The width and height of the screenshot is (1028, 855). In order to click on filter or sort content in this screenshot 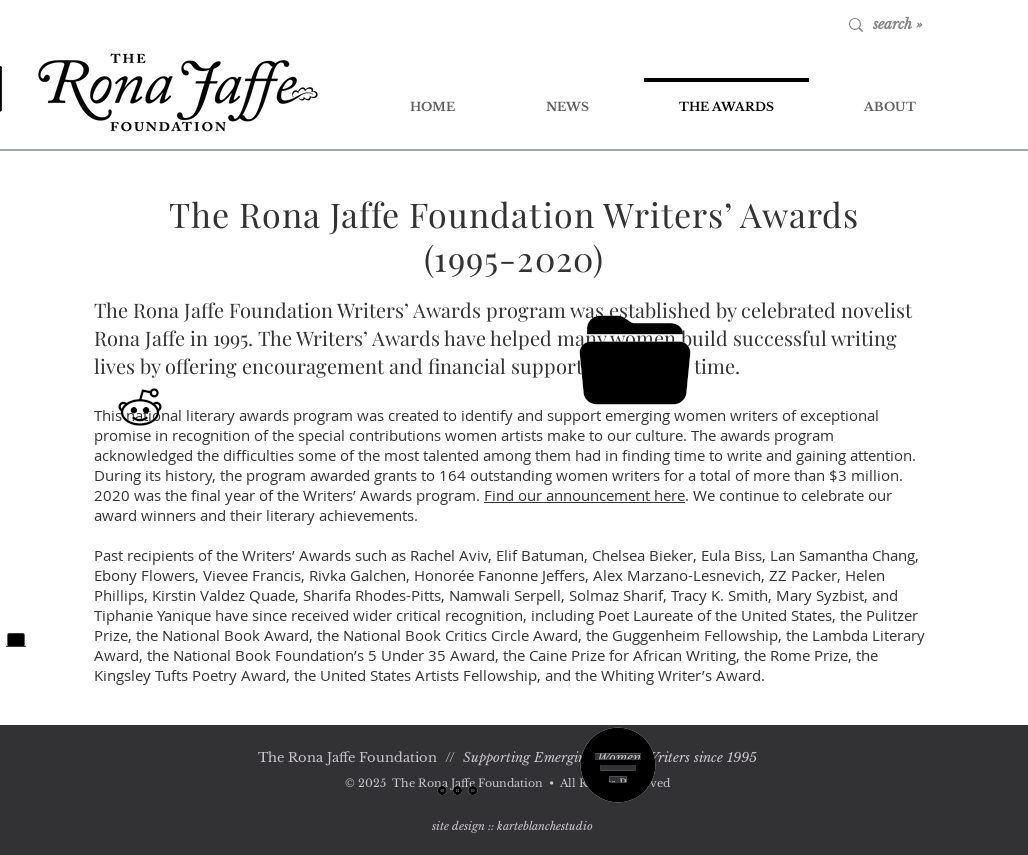, I will do `click(618, 765)`.